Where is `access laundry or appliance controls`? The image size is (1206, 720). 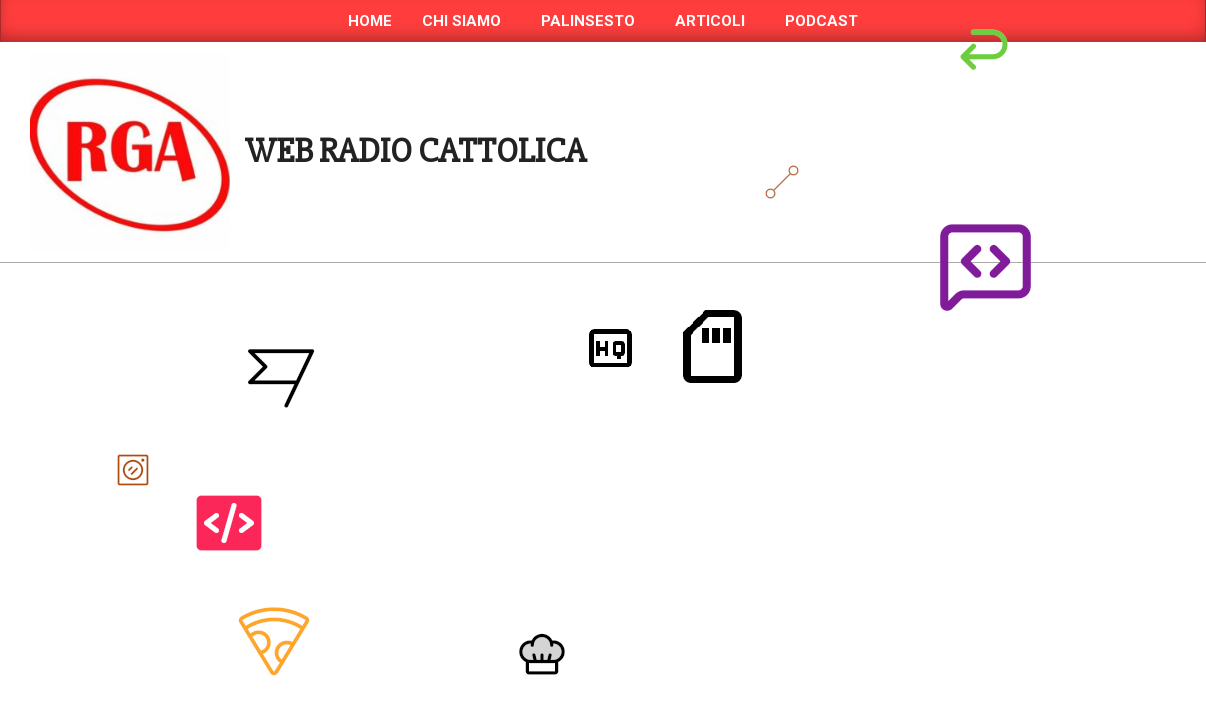 access laundry or appliance controls is located at coordinates (133, 470).